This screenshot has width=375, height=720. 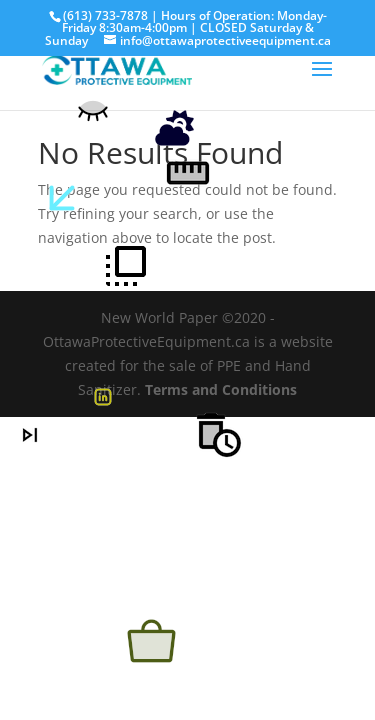 I want to click on view your shopping bag, so click(x=151, y=643).